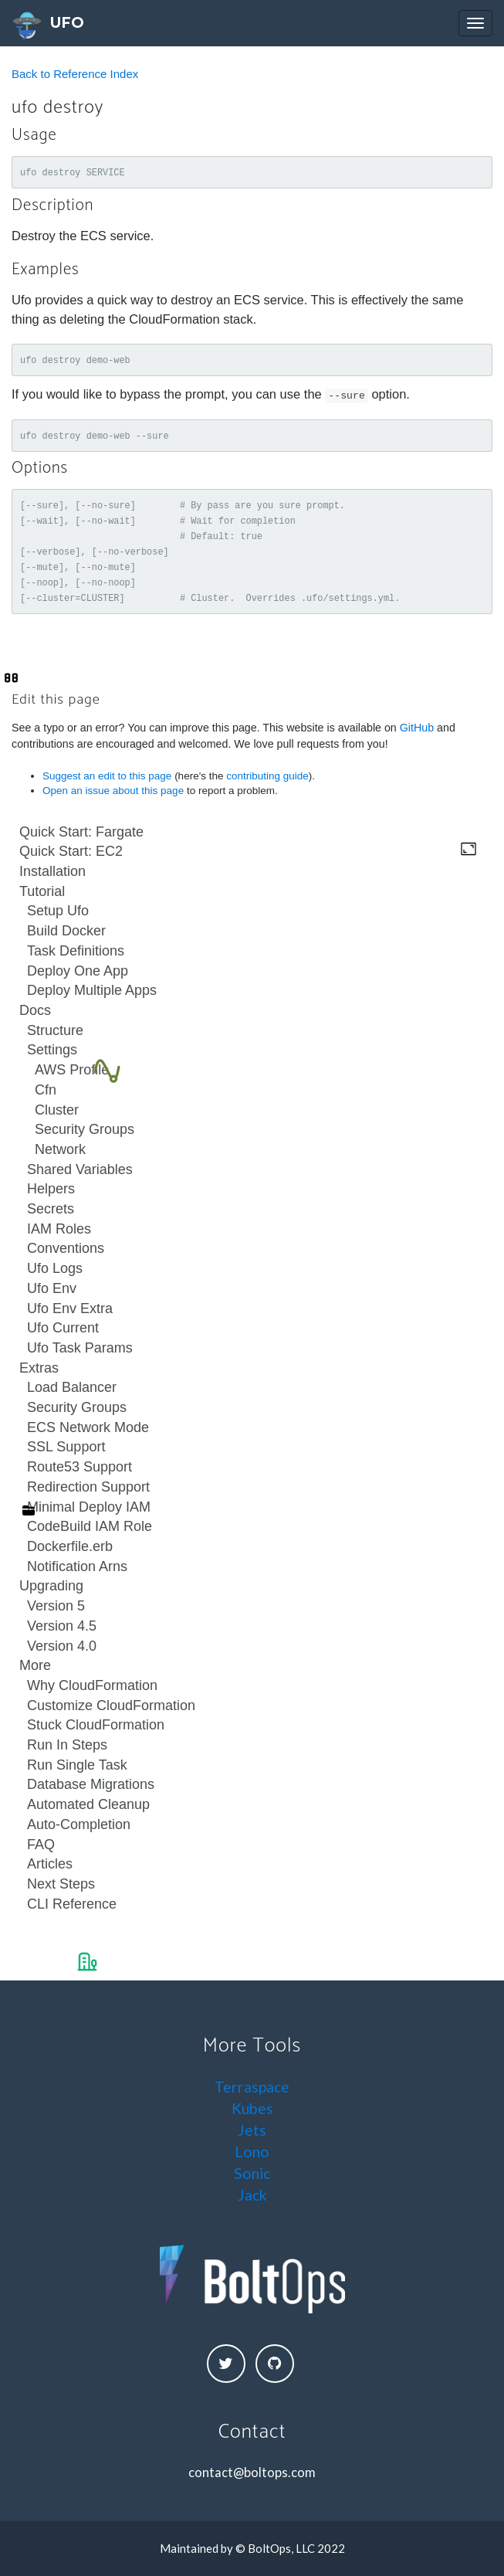  What do you see at coordinates (11, 677) in the screenshot?
I see `displays the number 88 as a numeric indicator or count` at bounding box center [11, 677].